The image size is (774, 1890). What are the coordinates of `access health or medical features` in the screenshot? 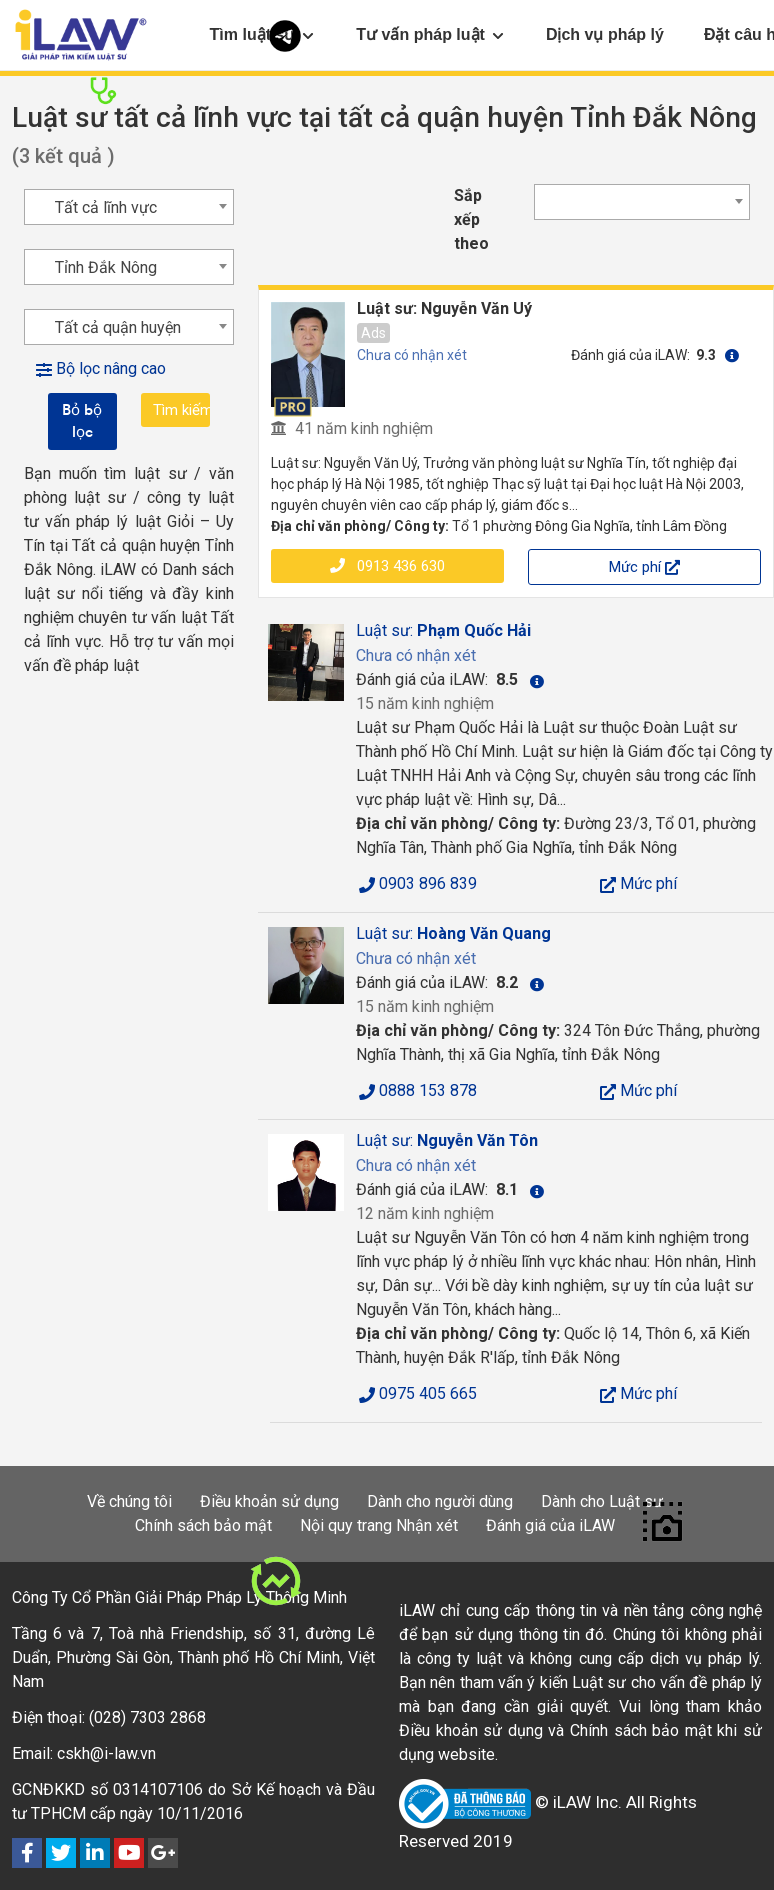 It's located at (102, 90).